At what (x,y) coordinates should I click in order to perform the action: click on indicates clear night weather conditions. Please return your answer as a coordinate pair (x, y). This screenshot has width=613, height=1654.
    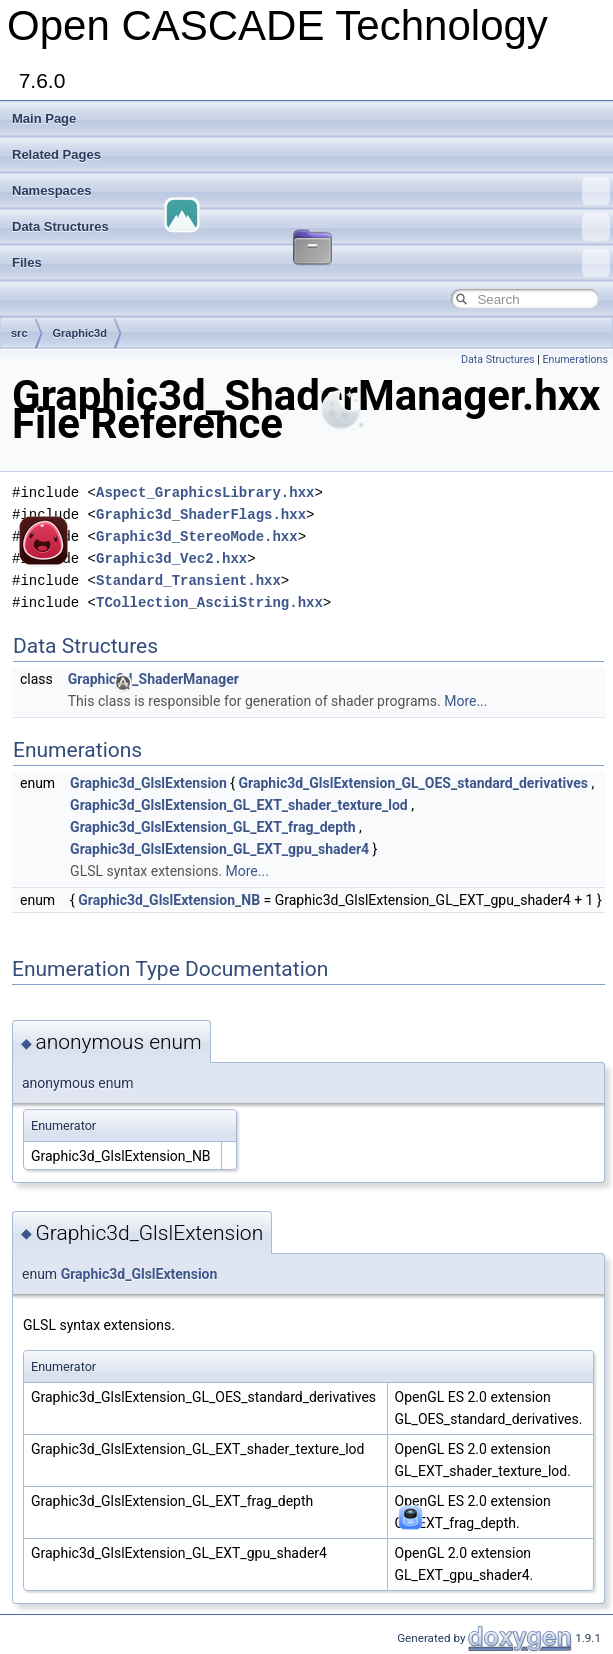
    Looking at the image, I should click on (341, 409).